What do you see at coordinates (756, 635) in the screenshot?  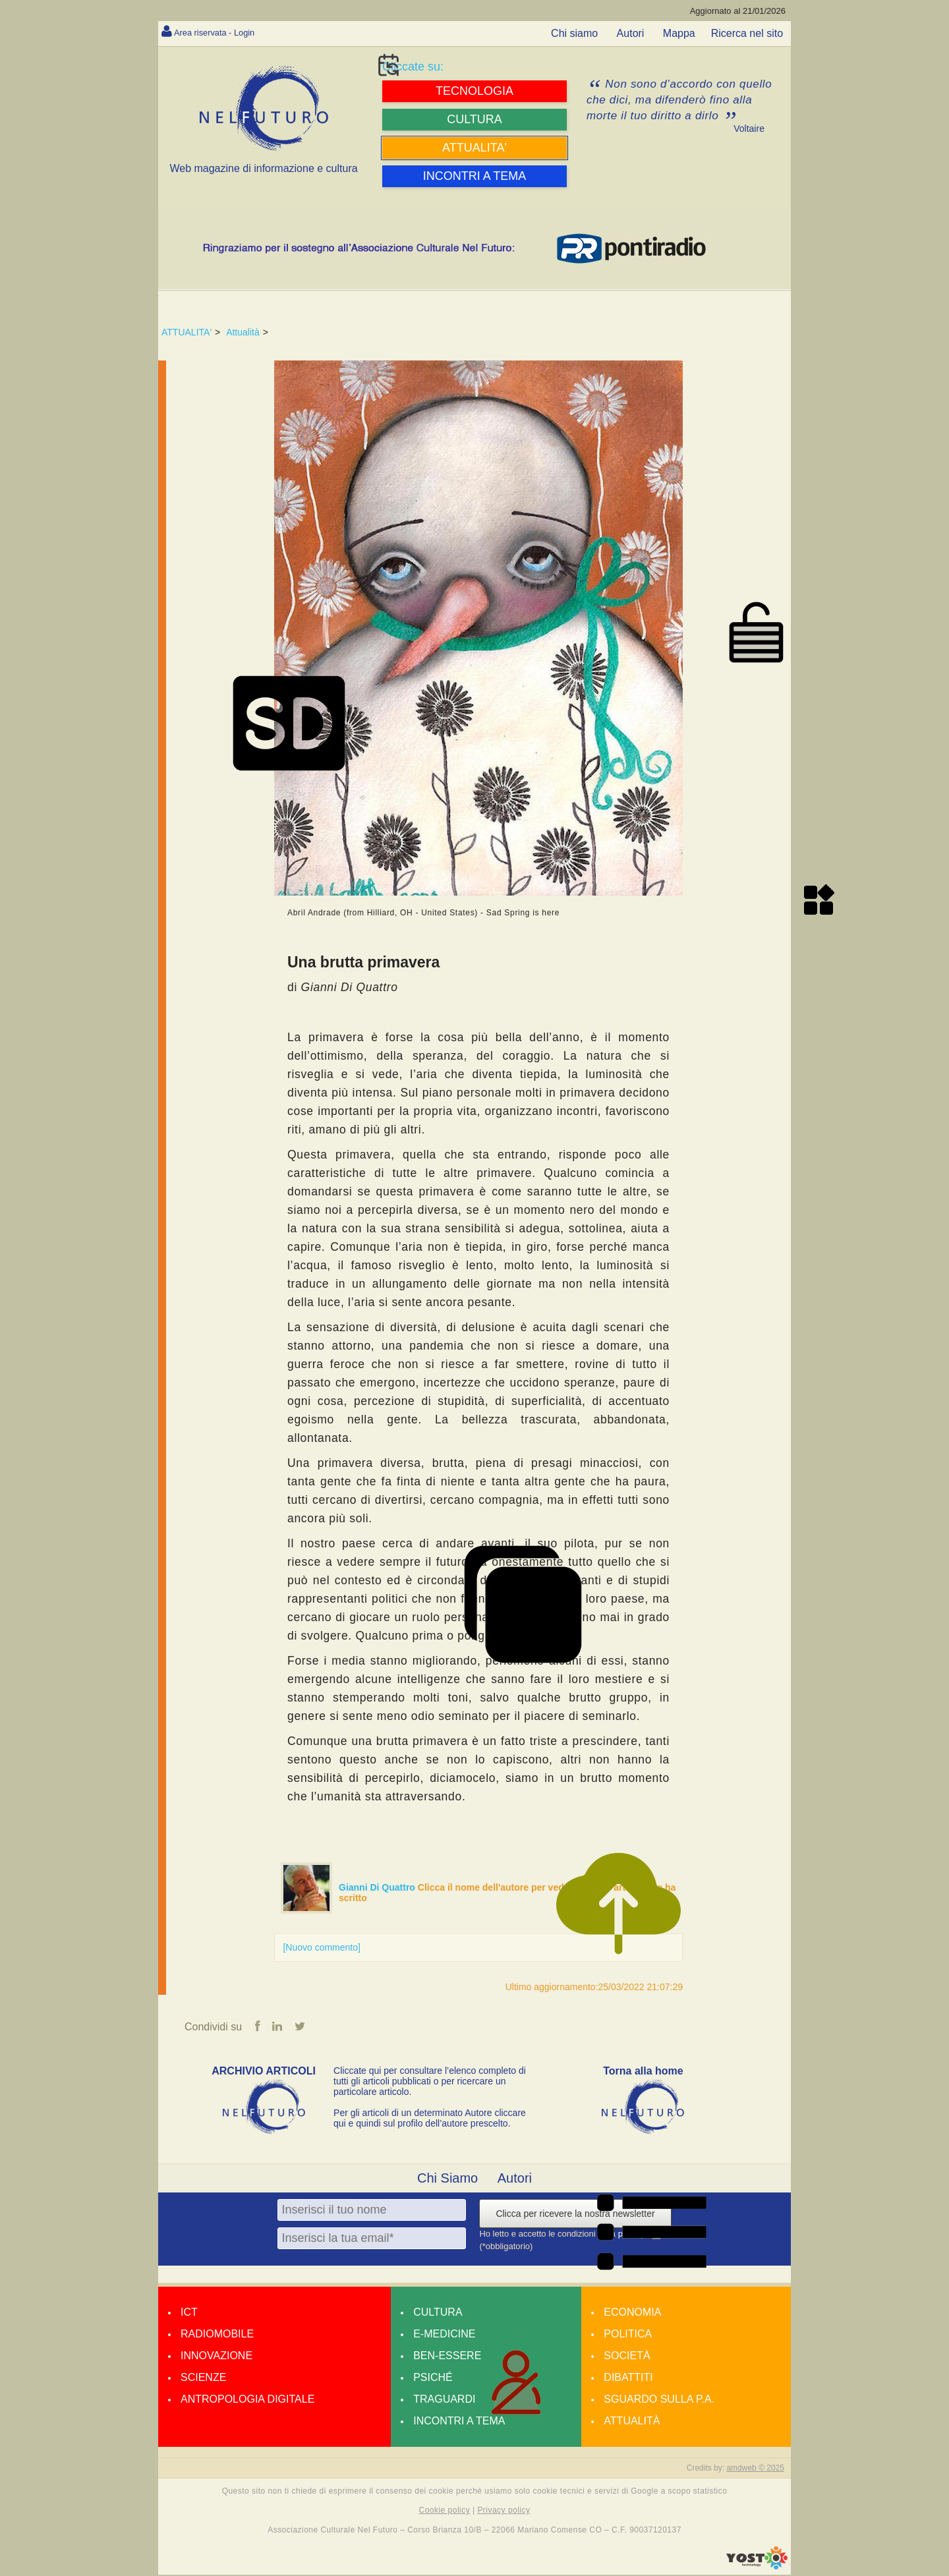 I see `indicates an unlocked or unsecured state` at bounding box center [756, 635].